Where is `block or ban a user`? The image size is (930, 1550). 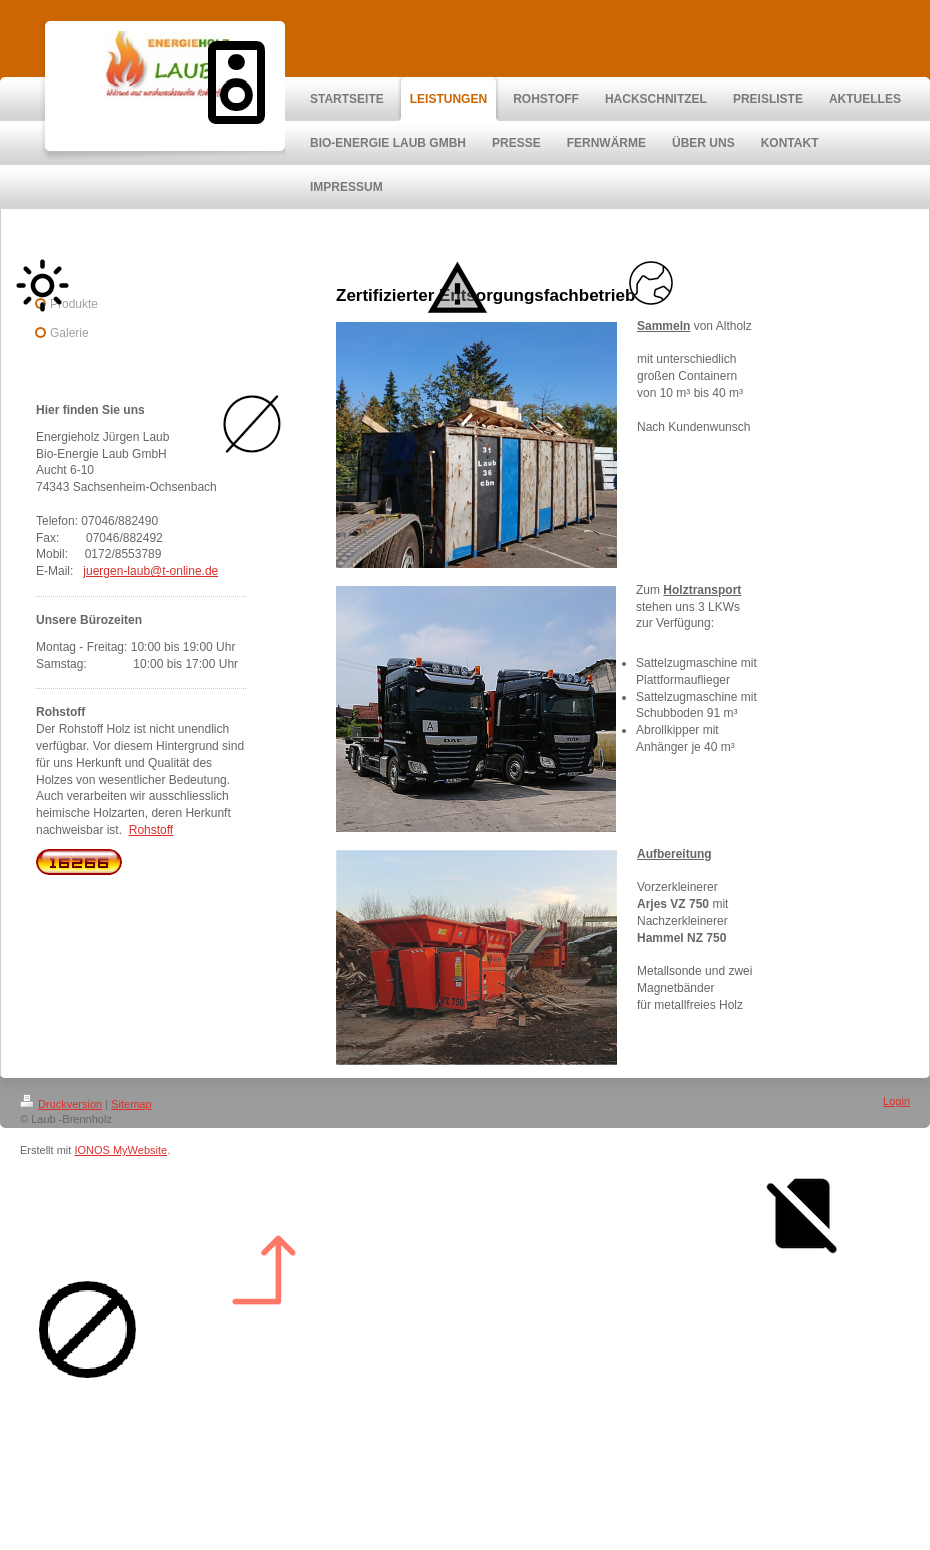 block or ban a user is located at coordinates (87, 1329).